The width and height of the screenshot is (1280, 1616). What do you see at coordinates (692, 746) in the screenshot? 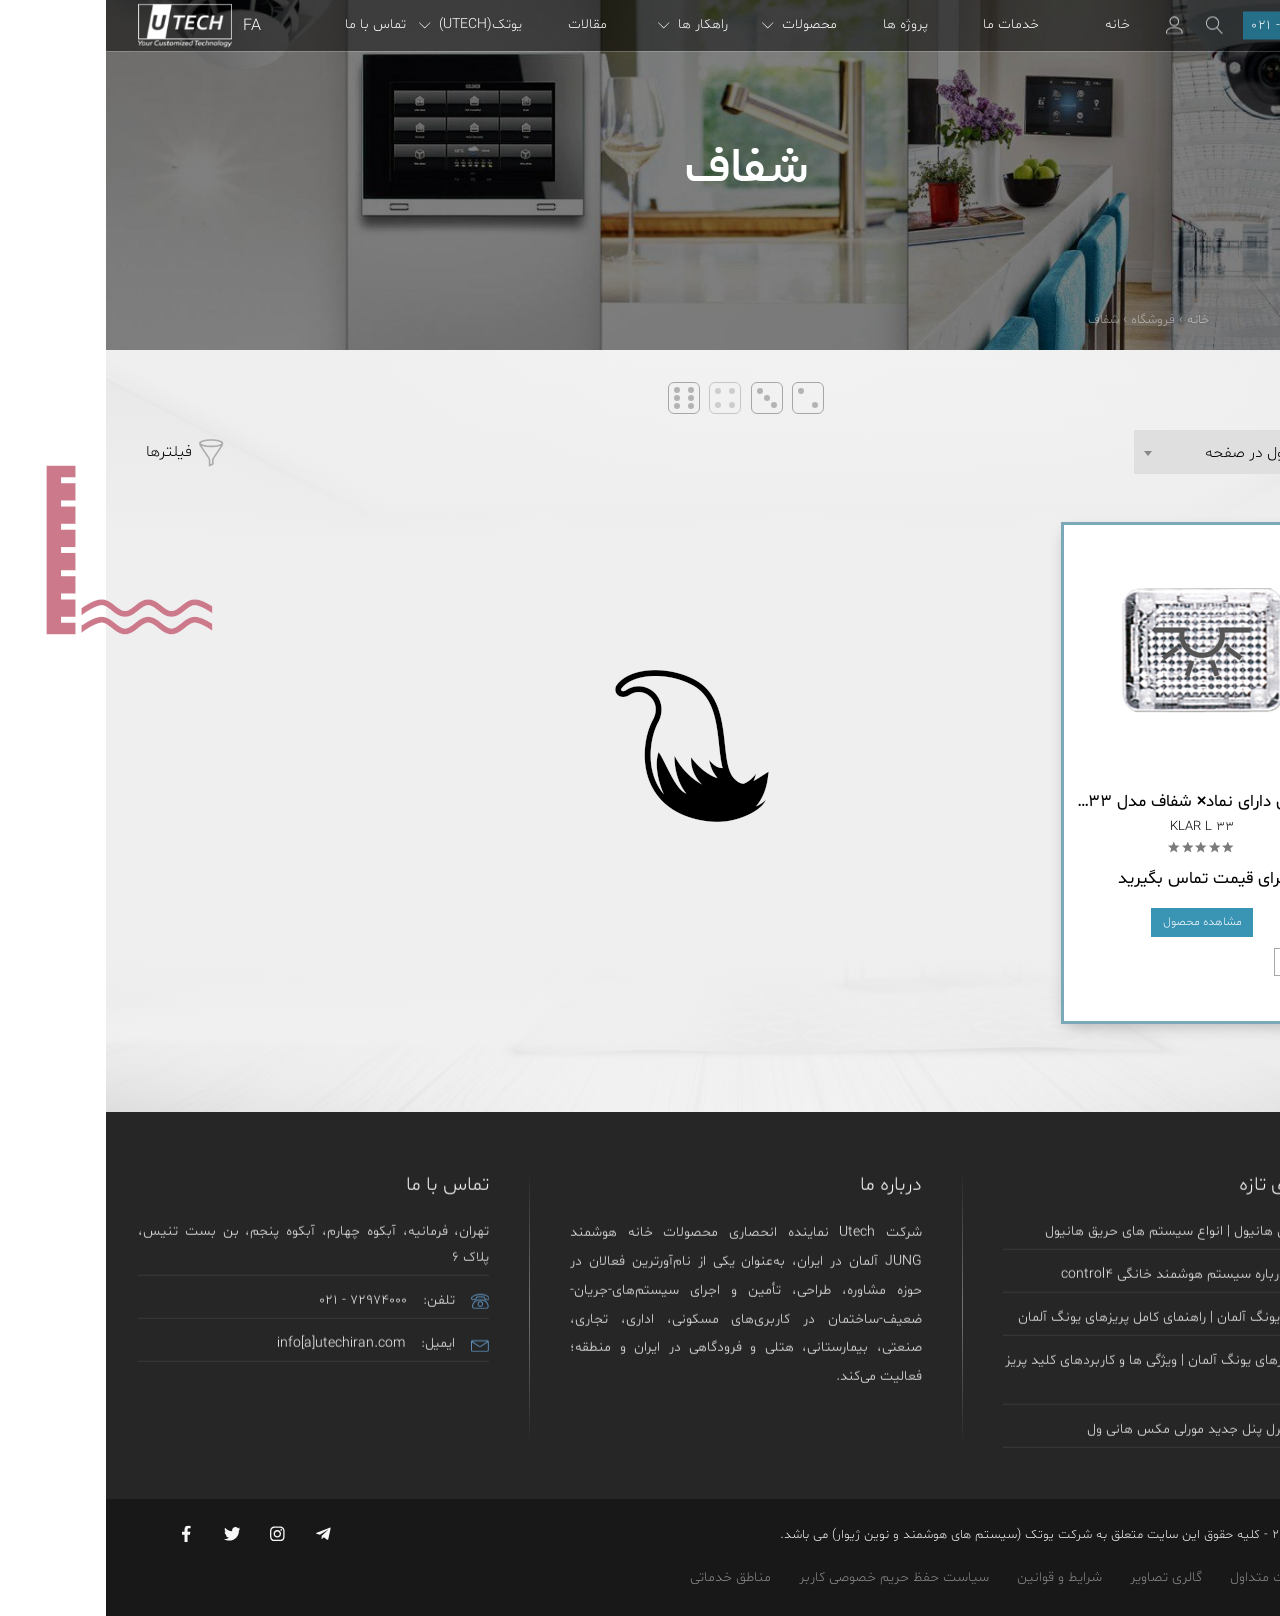
I see `fox or canine character/avatar selection` at bounding box center [692, 746].